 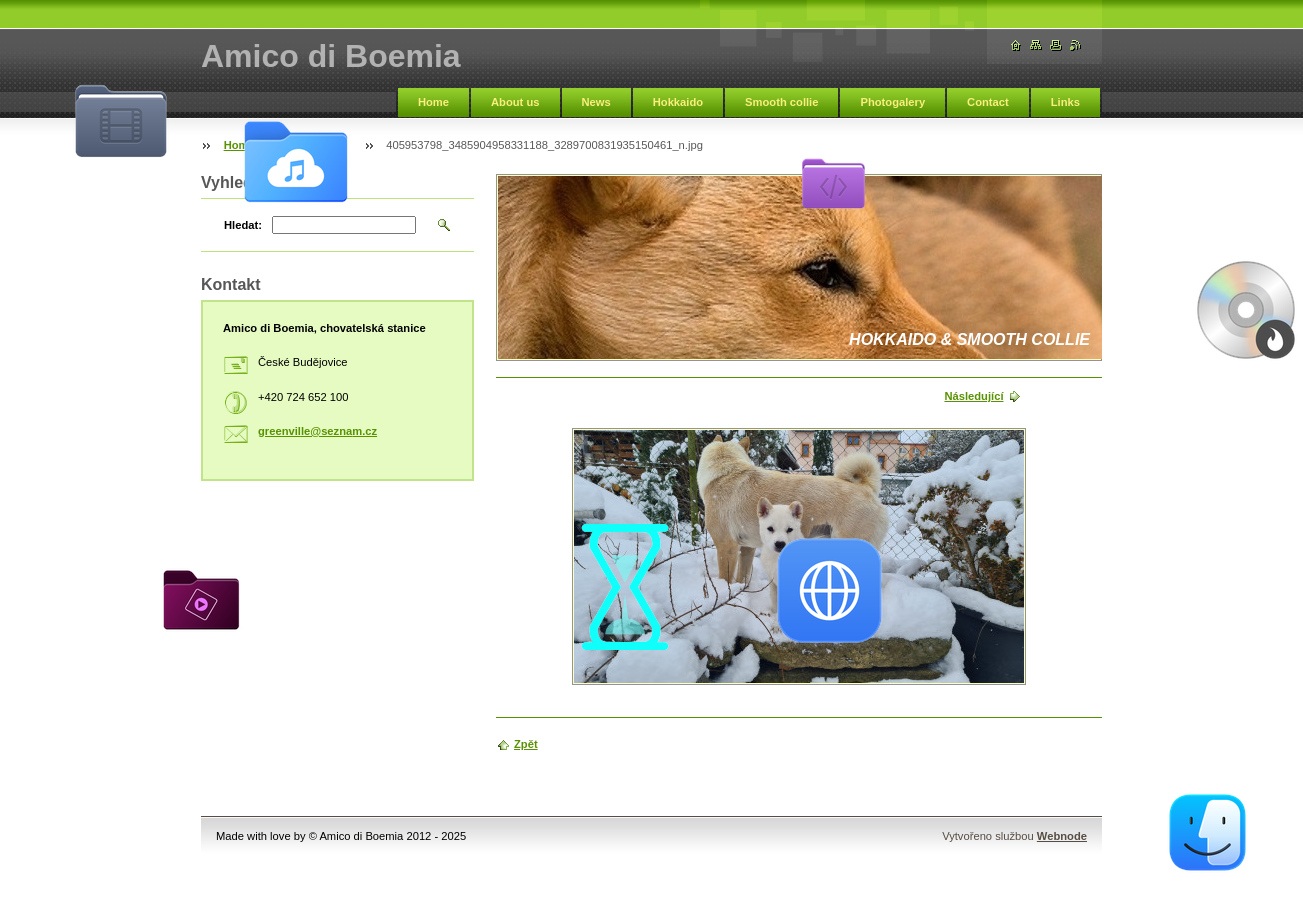 I want to click on open Finder to browse files and folders, so click(x=1207, y=832).